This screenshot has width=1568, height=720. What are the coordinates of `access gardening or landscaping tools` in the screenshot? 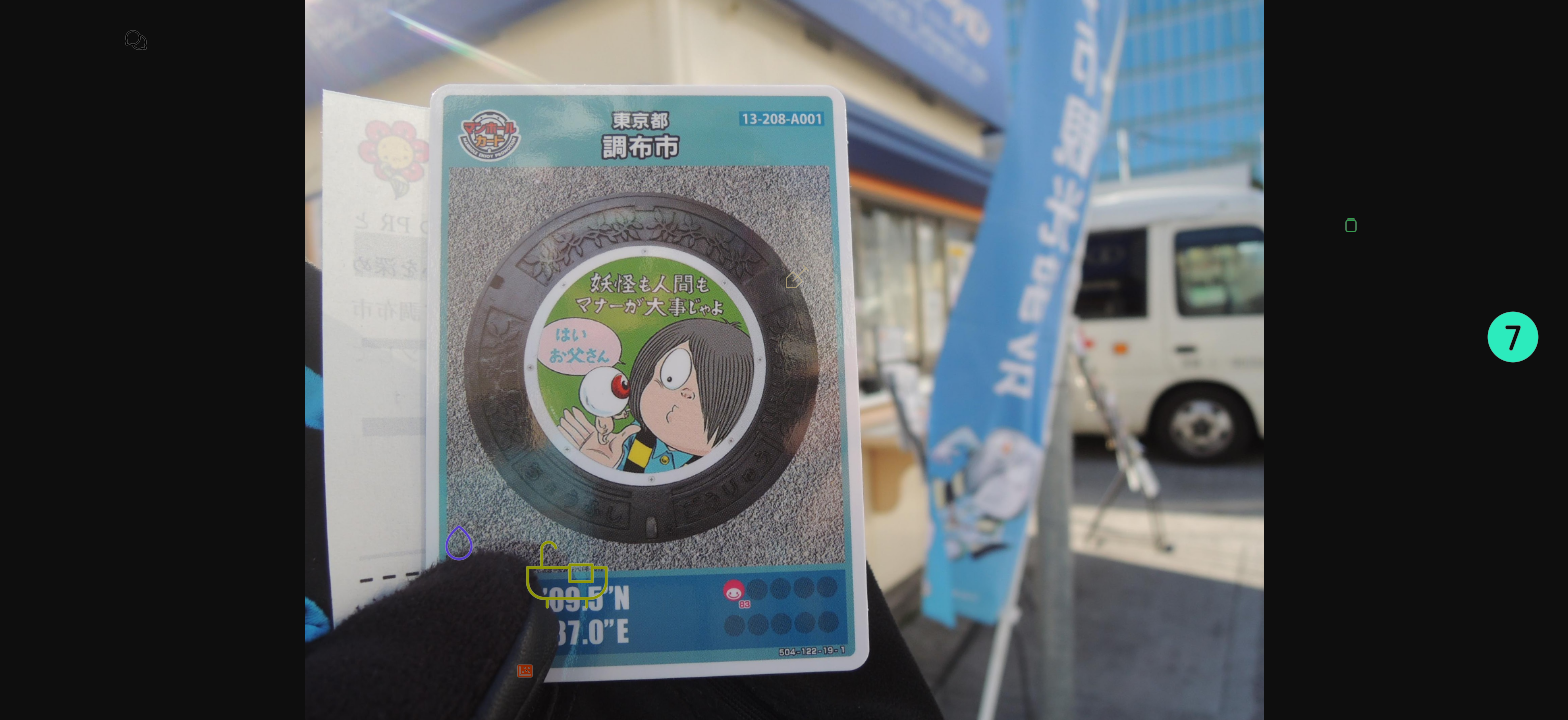 It's located at (797, 277).